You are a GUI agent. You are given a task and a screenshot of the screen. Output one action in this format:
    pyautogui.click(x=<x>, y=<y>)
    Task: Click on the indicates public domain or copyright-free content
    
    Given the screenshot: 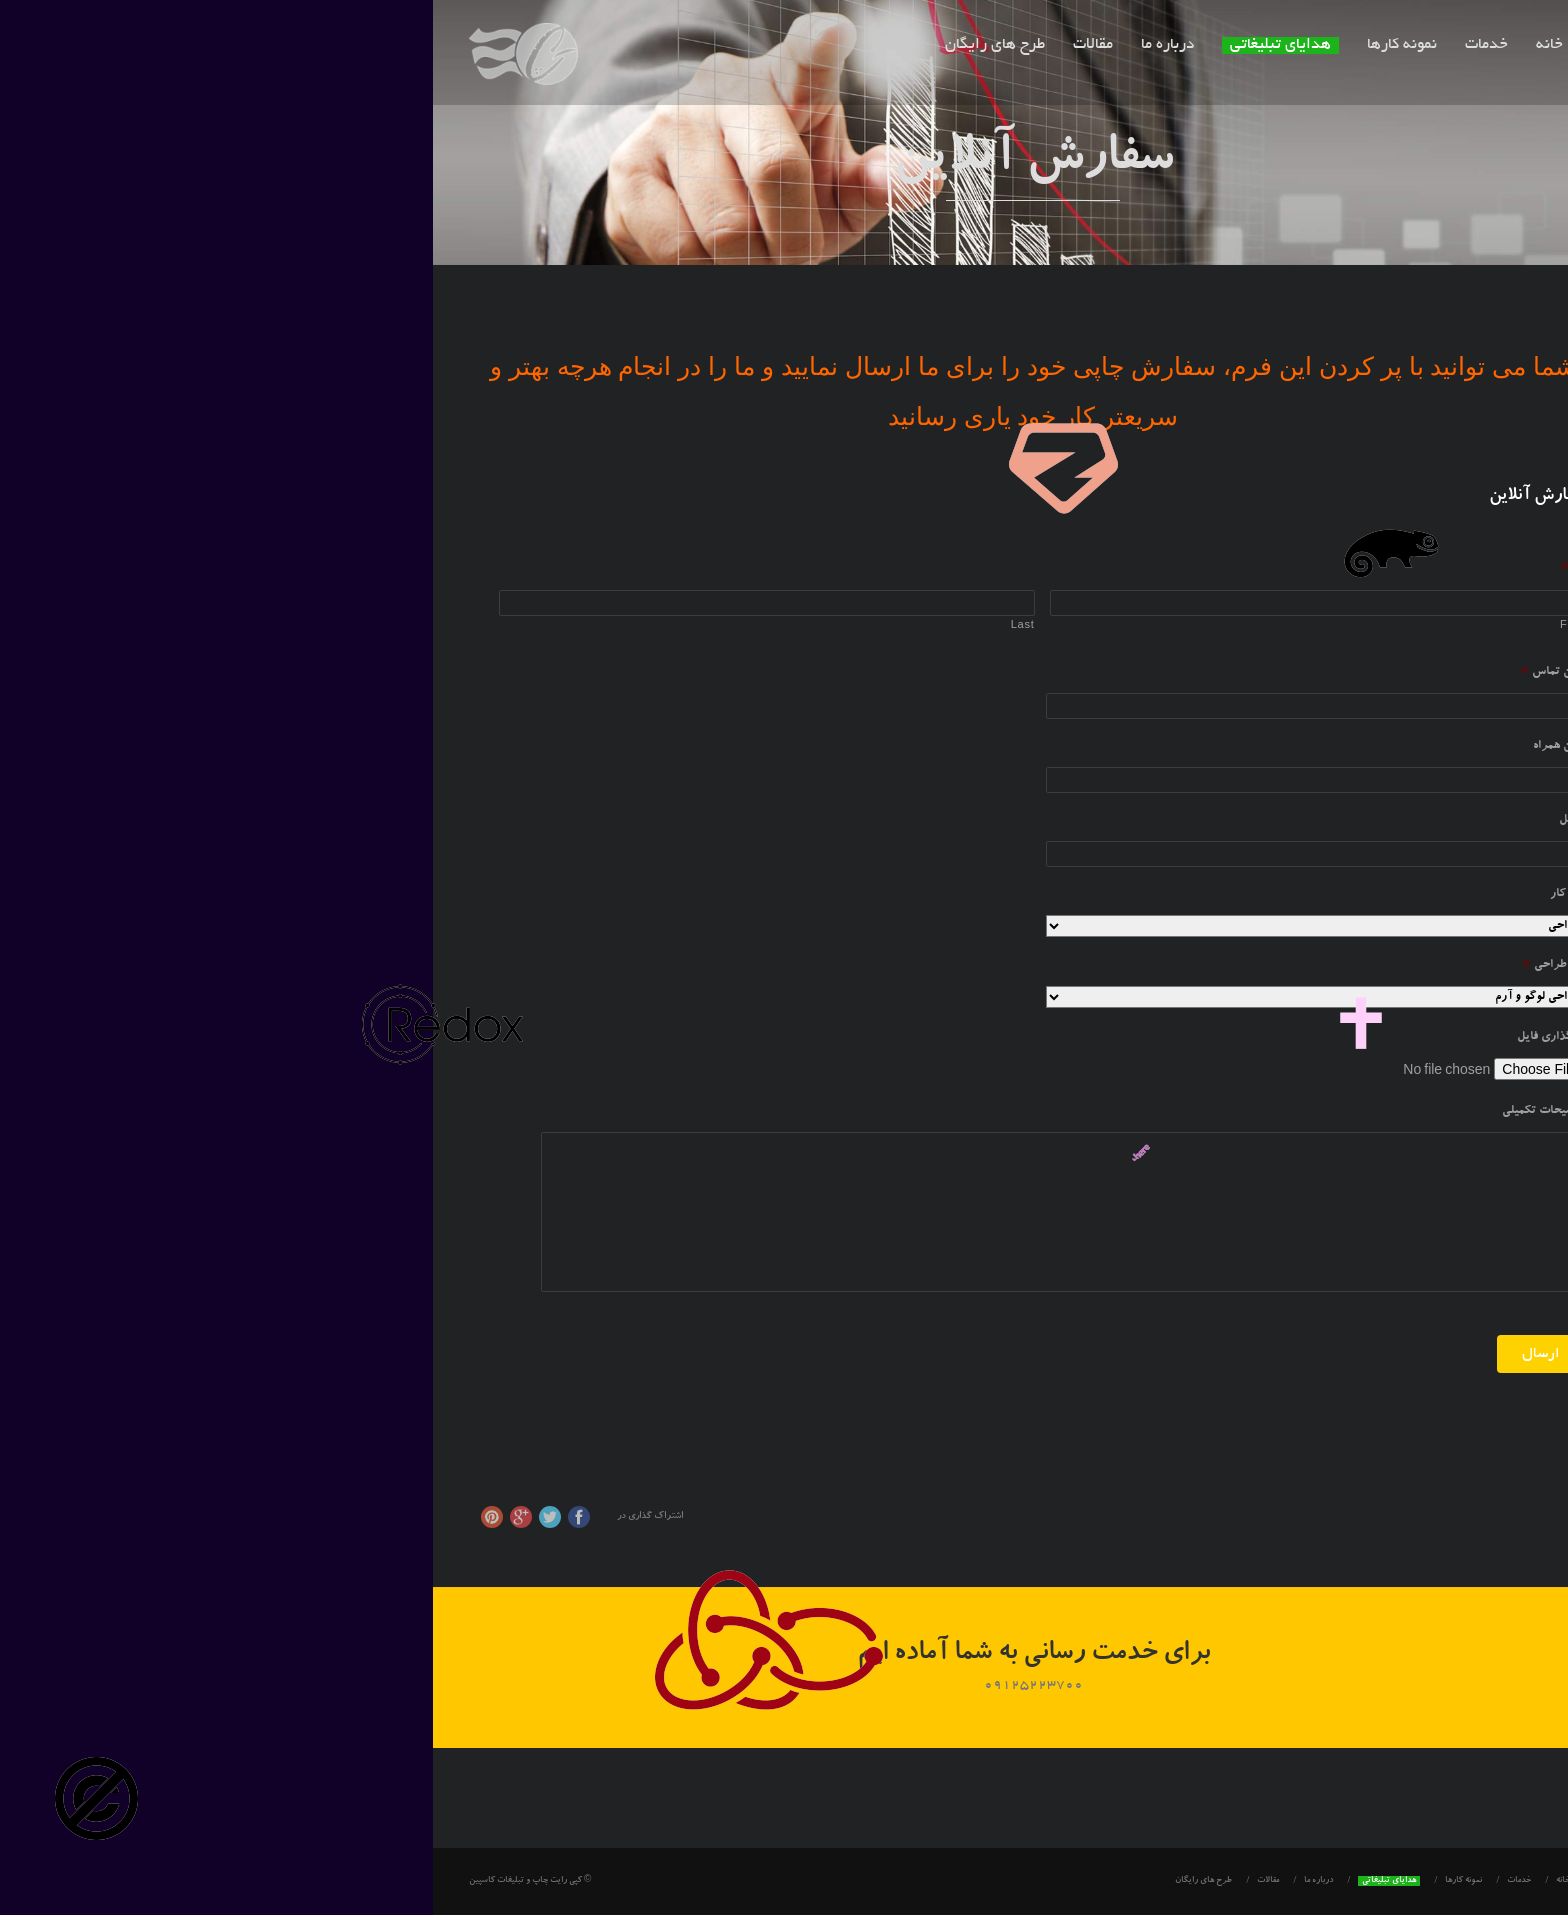 What is the action you would take?
    pyautogui.click(x=96, y=1798)
    